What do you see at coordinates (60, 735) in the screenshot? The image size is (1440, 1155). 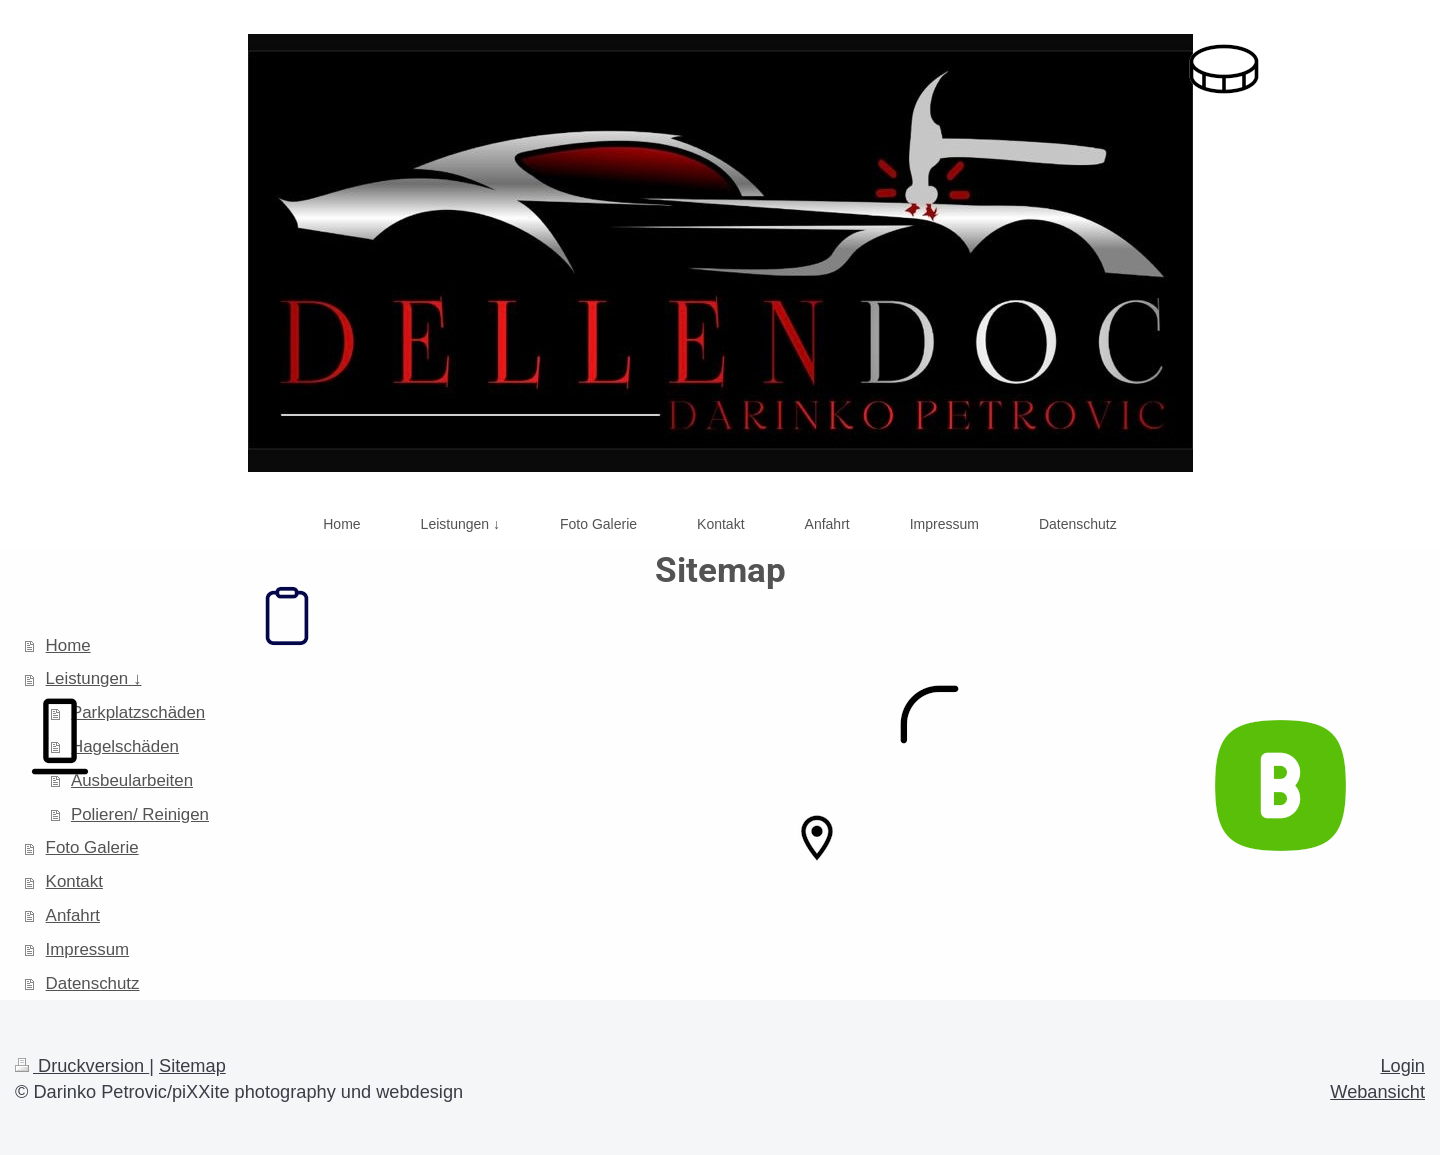 I see `align object to bottom edge` at bounding box center [60, 735].